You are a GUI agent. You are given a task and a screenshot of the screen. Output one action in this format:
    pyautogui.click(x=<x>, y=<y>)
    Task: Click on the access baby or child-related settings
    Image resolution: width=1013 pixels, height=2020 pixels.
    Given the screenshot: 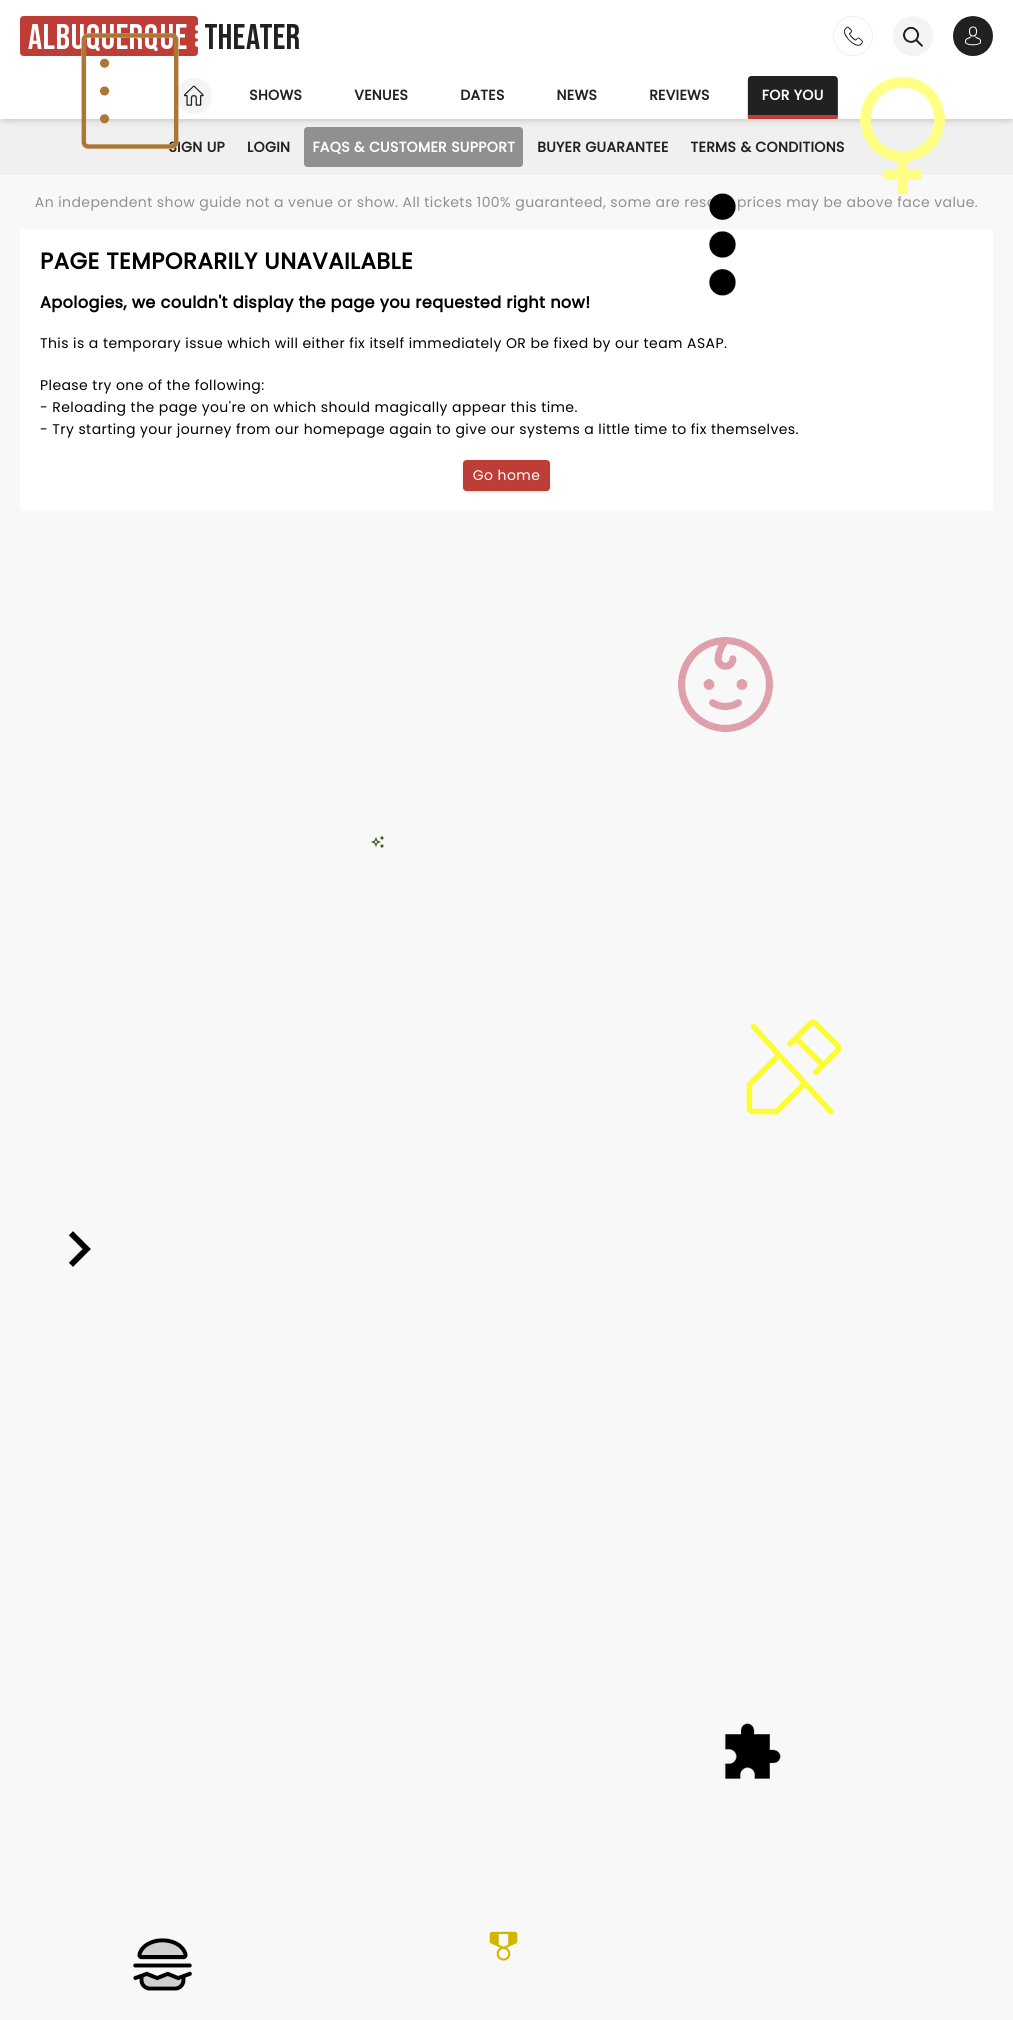 What is the action you would take?
    pyautogui.click(x=725, y=684)
    